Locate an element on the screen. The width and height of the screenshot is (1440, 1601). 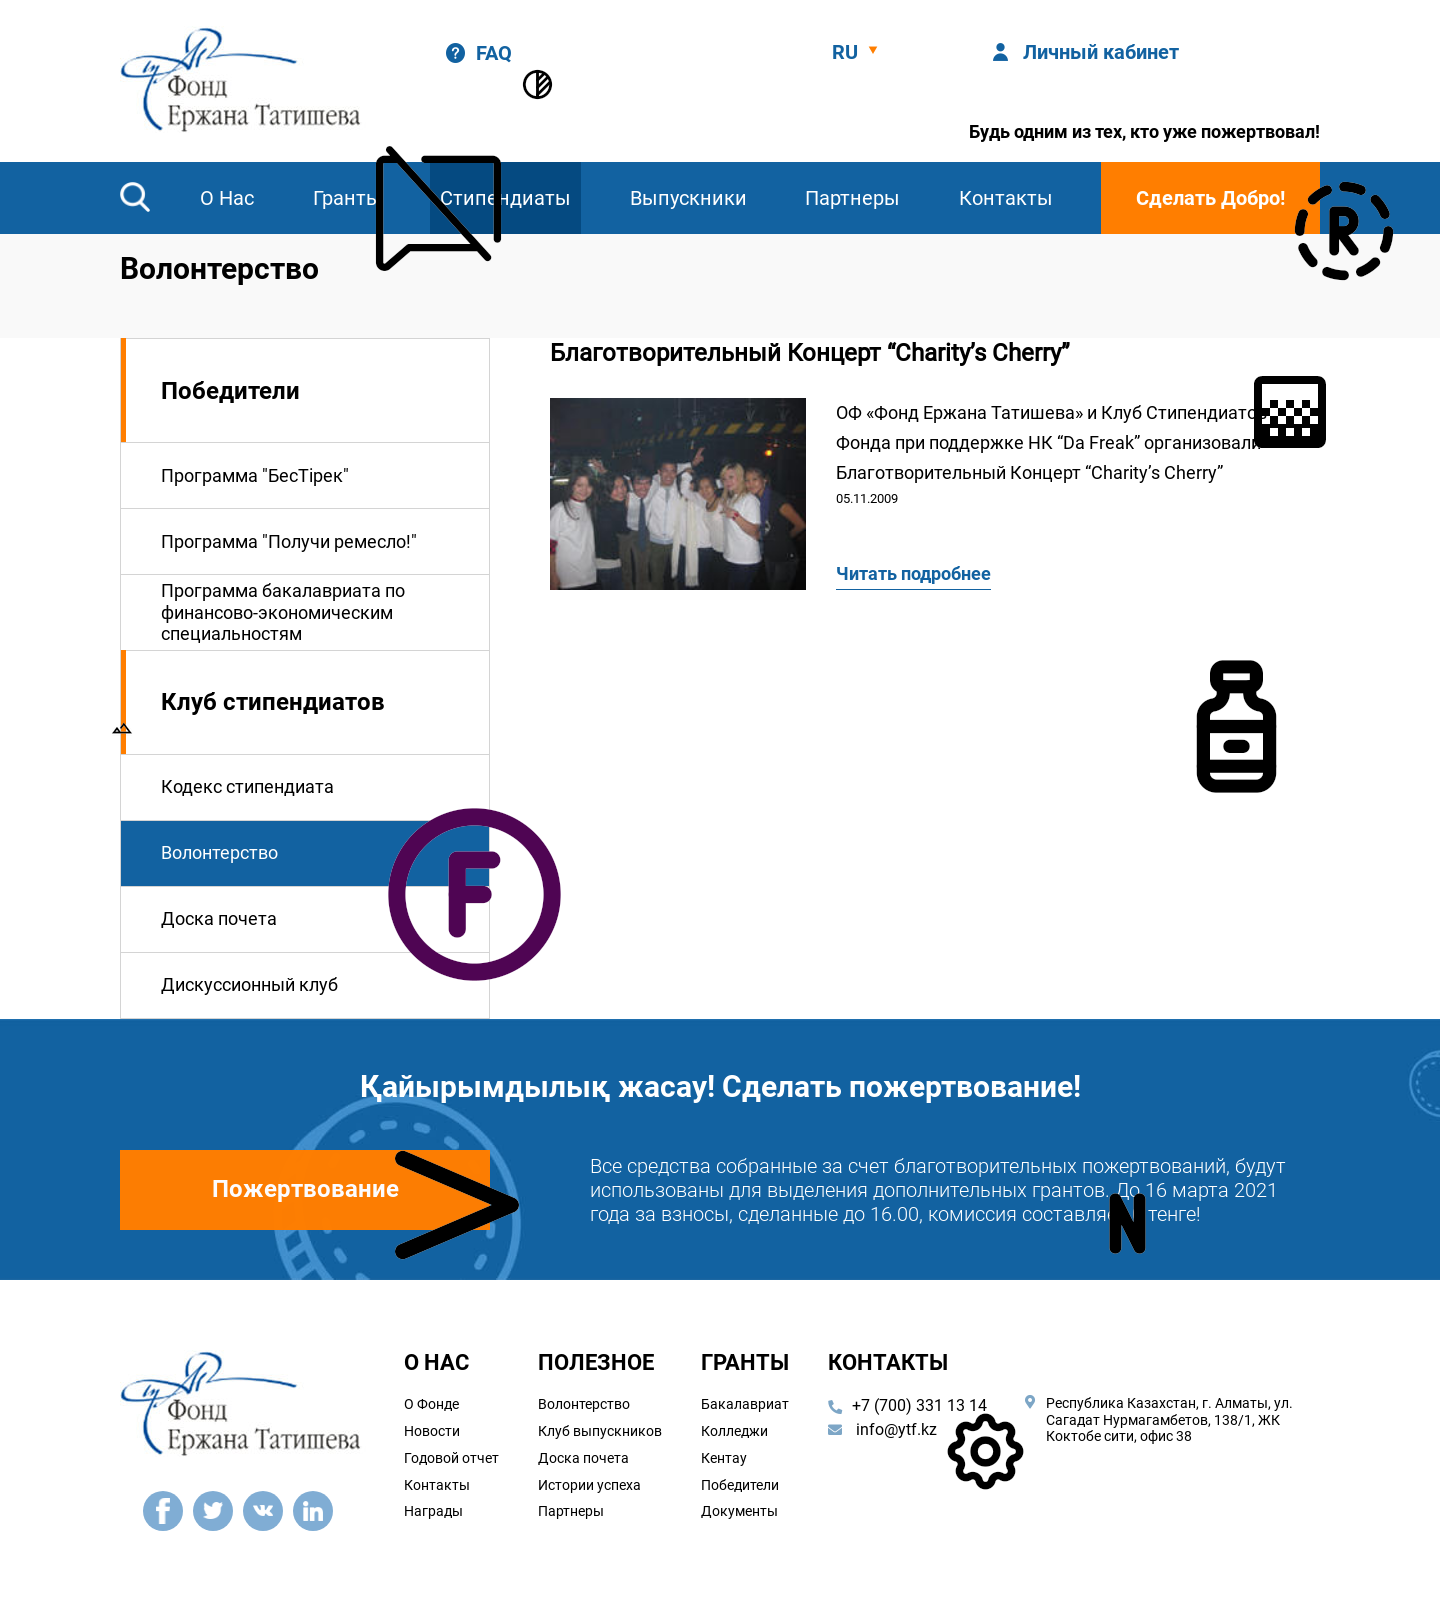
access app or system settings is located at coordinates (985, 1451).